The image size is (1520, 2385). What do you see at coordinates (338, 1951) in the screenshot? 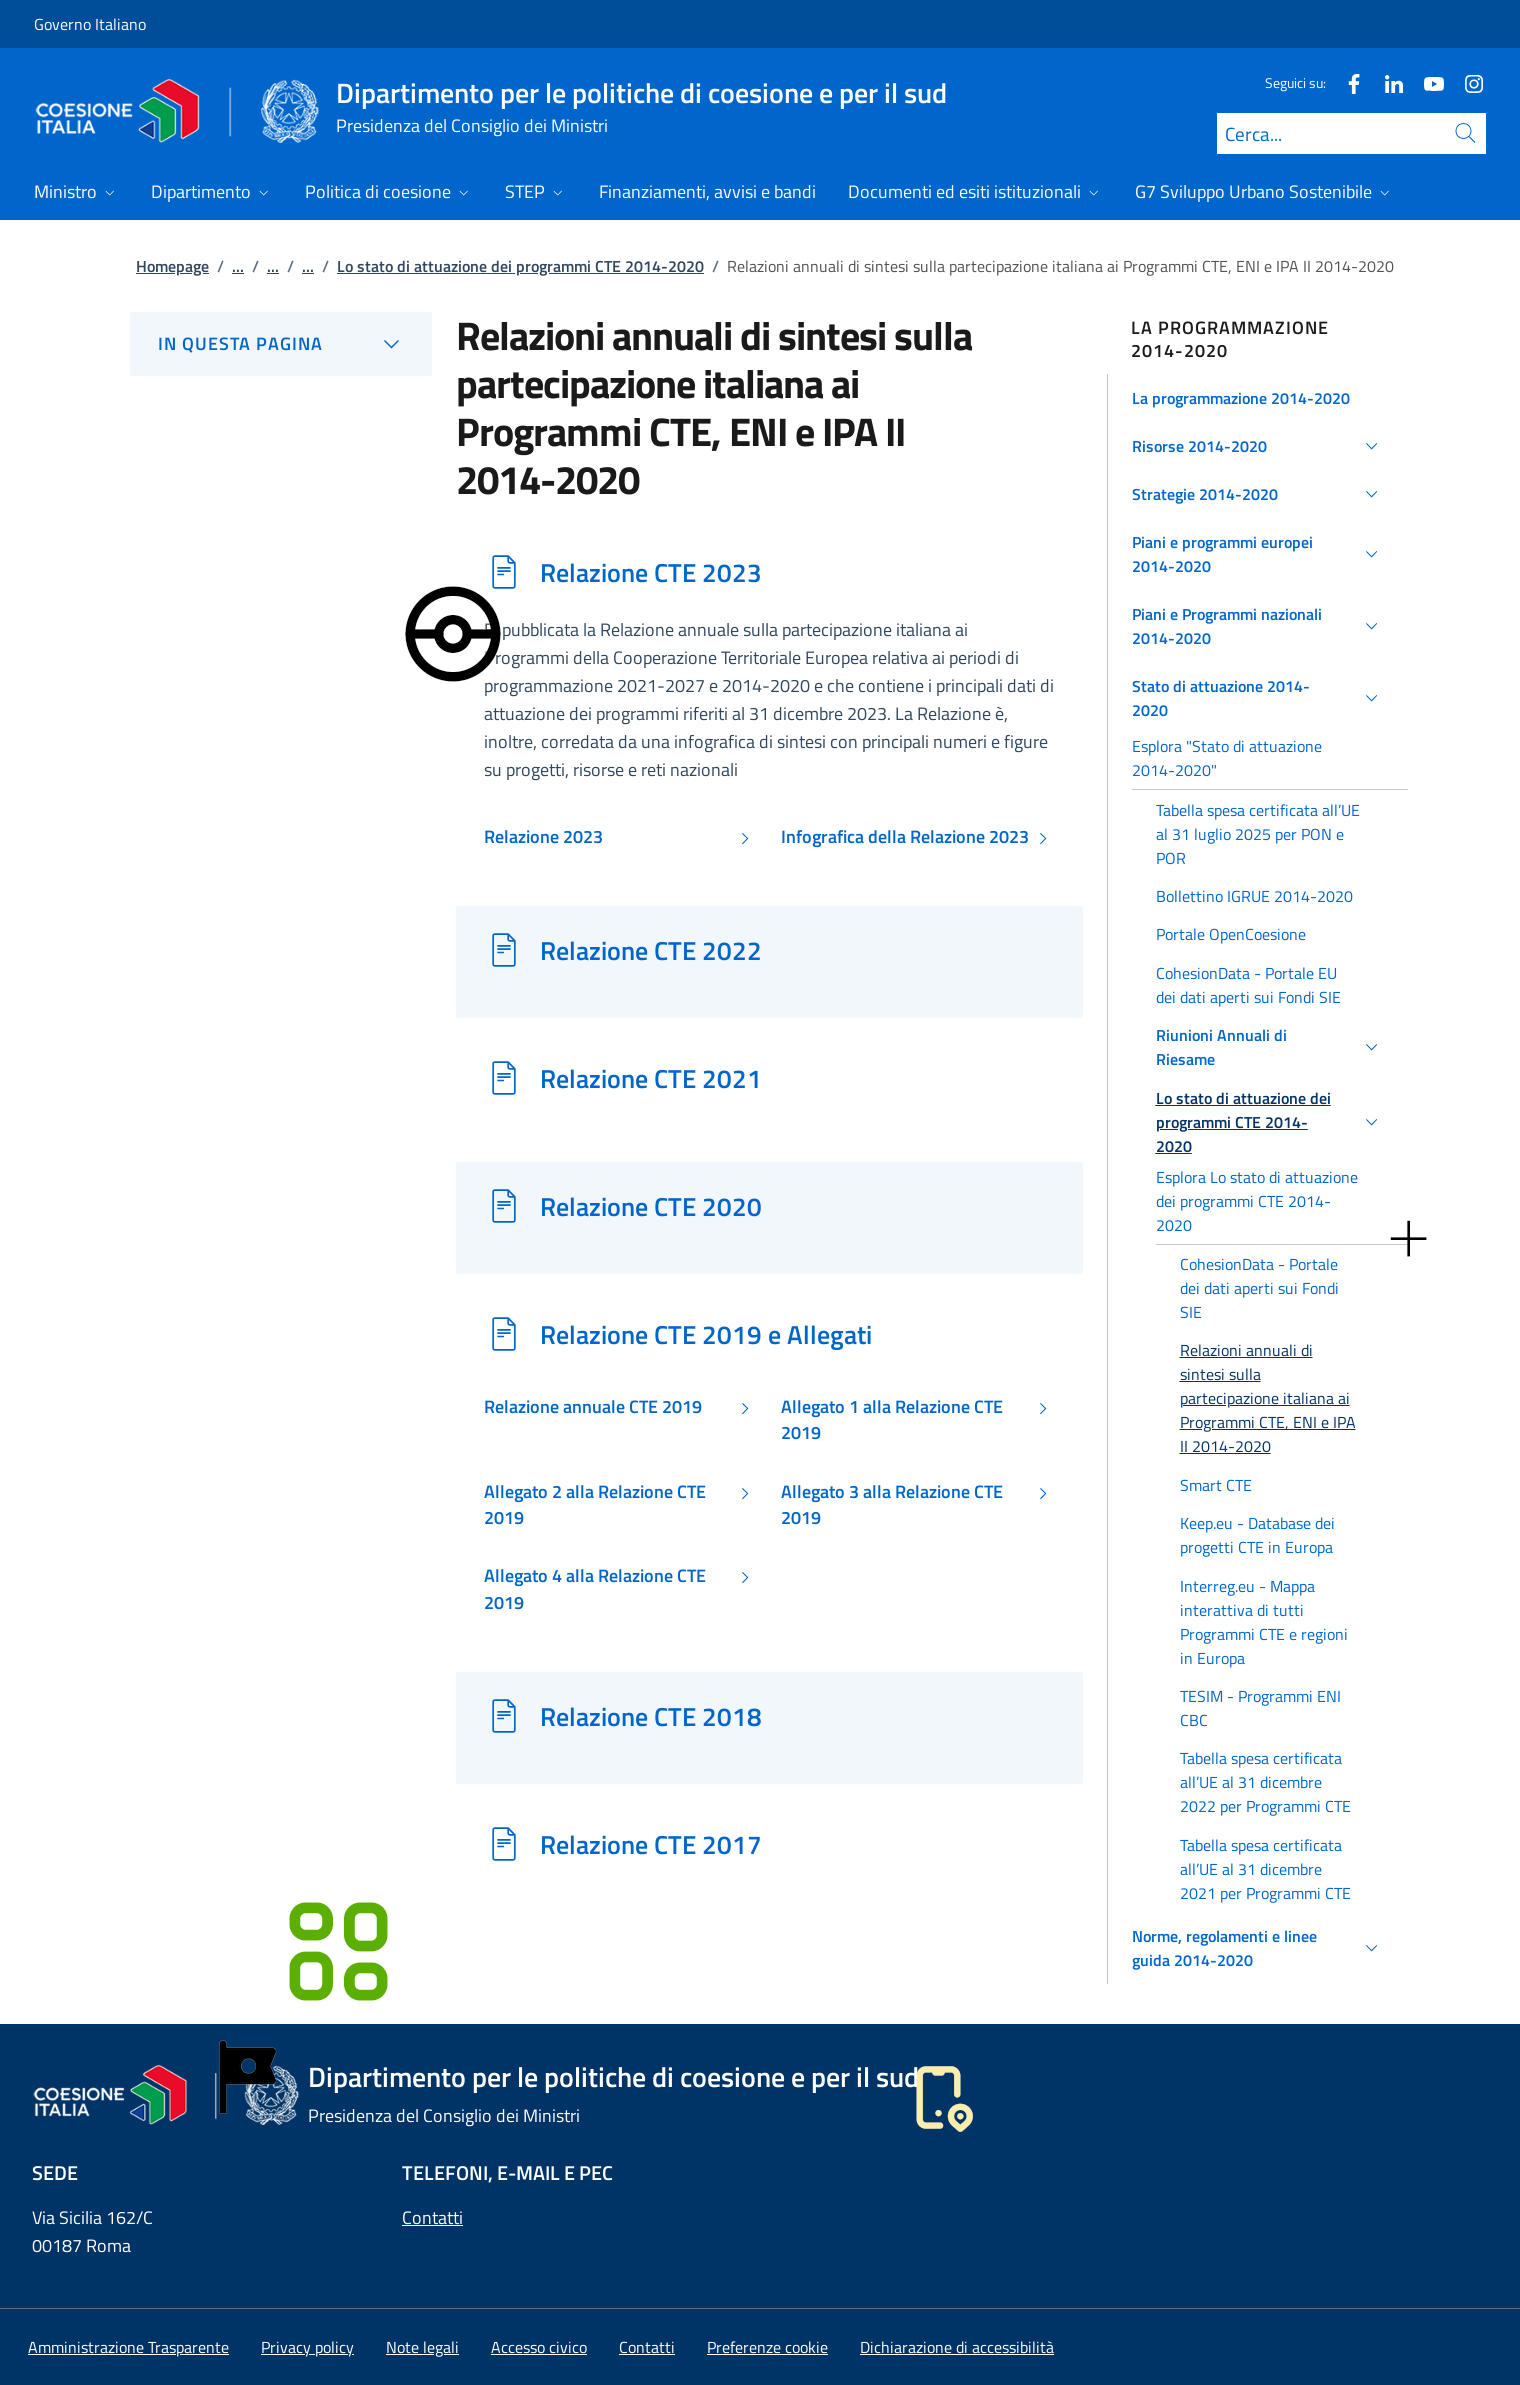
I see `switch to grid view layout` at bounding box center [338, 1951].